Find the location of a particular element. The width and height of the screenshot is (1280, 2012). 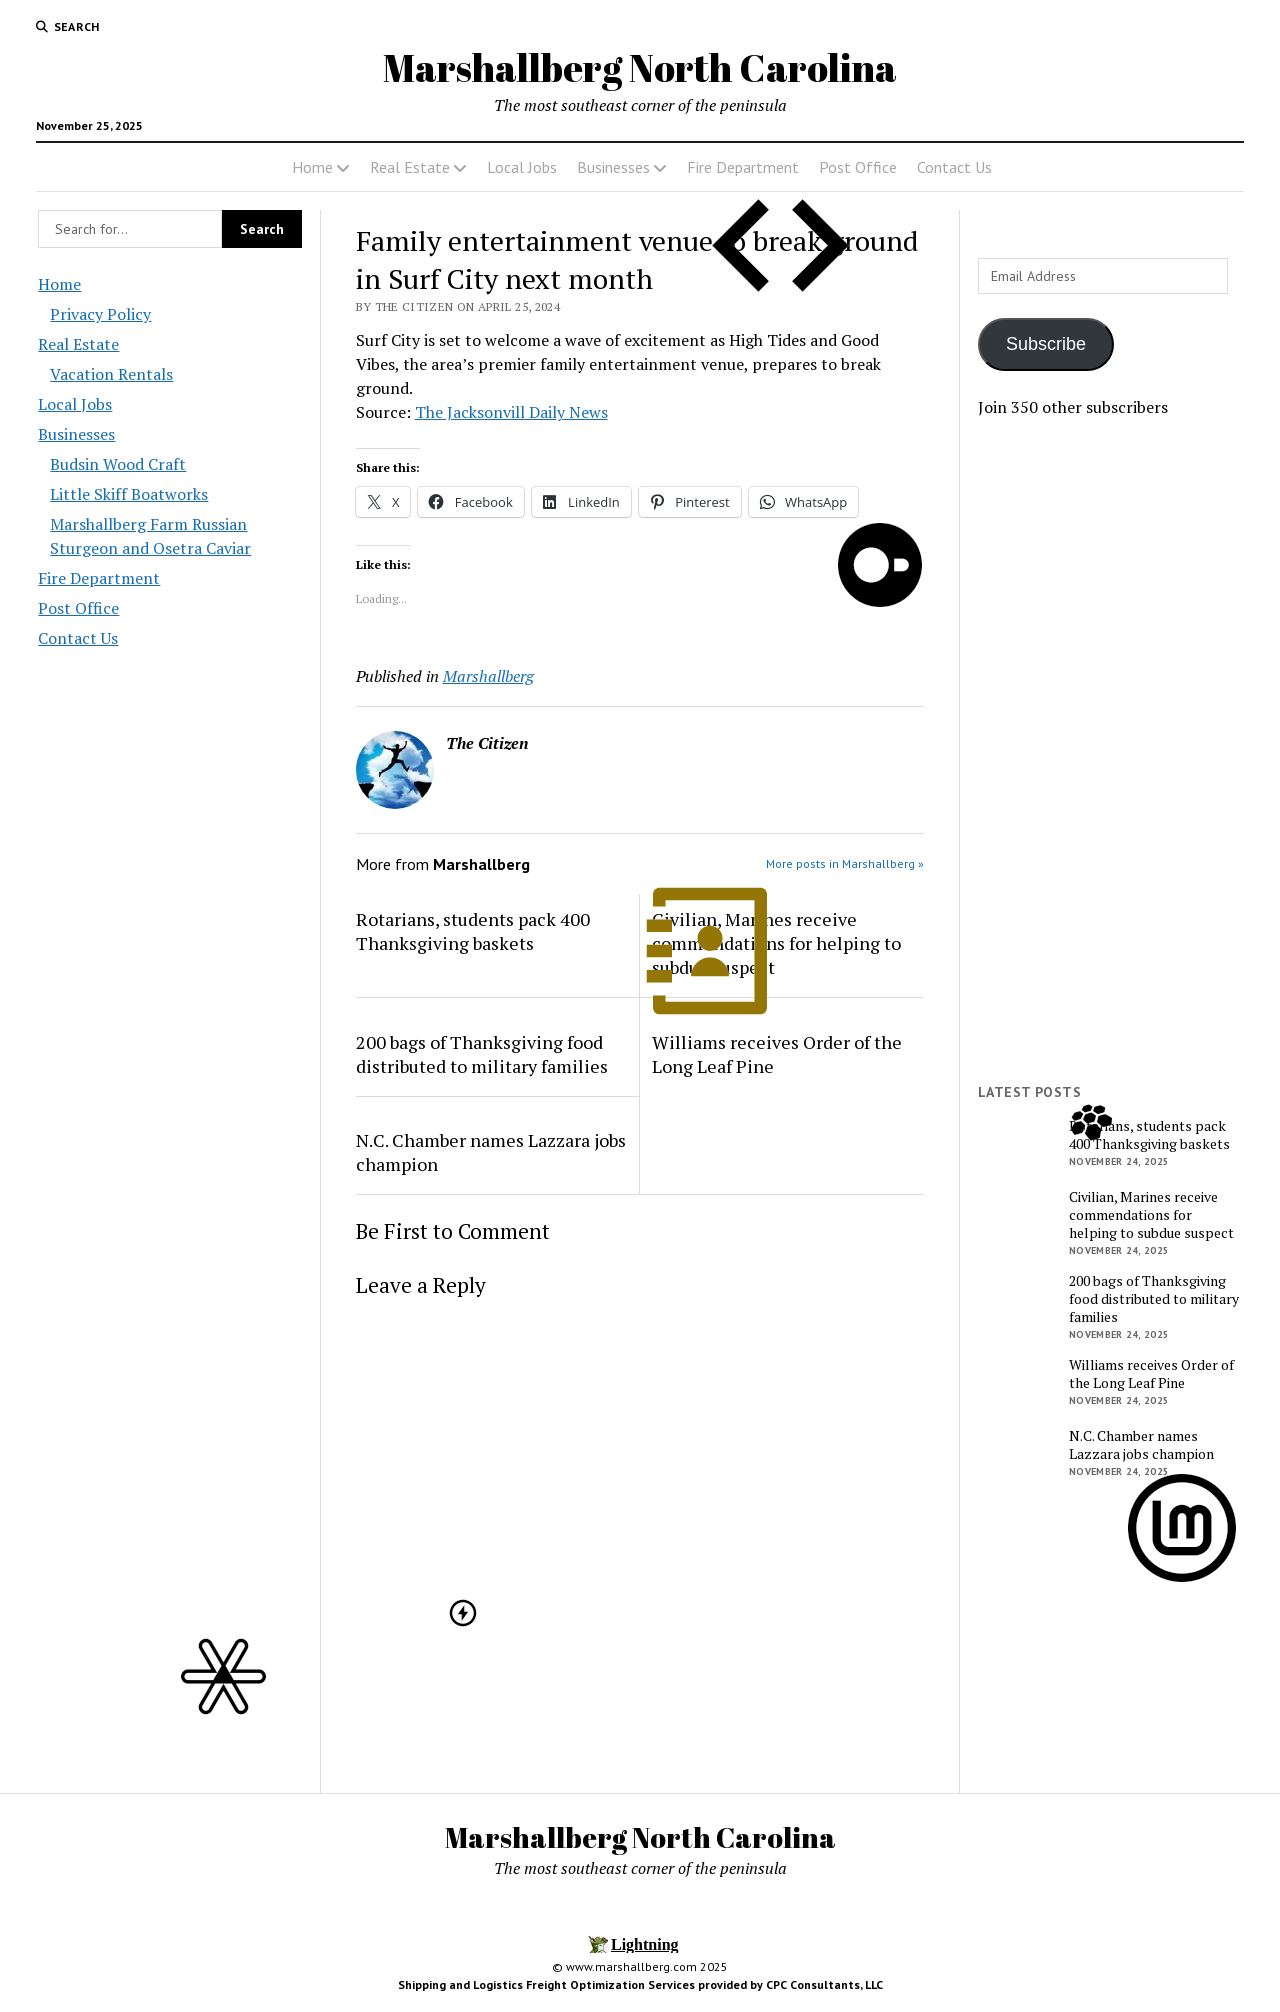

open google authenticator app is located at coordinates (223, 1676).